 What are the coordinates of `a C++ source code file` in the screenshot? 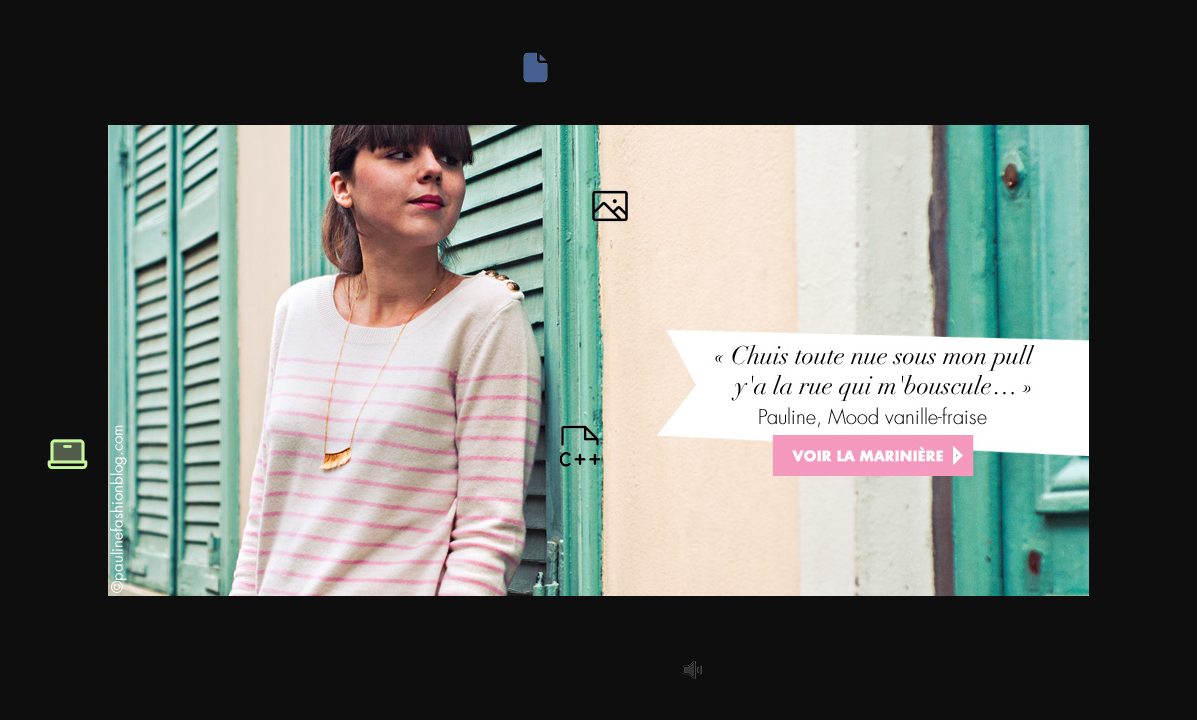 It's located at (580, 448).